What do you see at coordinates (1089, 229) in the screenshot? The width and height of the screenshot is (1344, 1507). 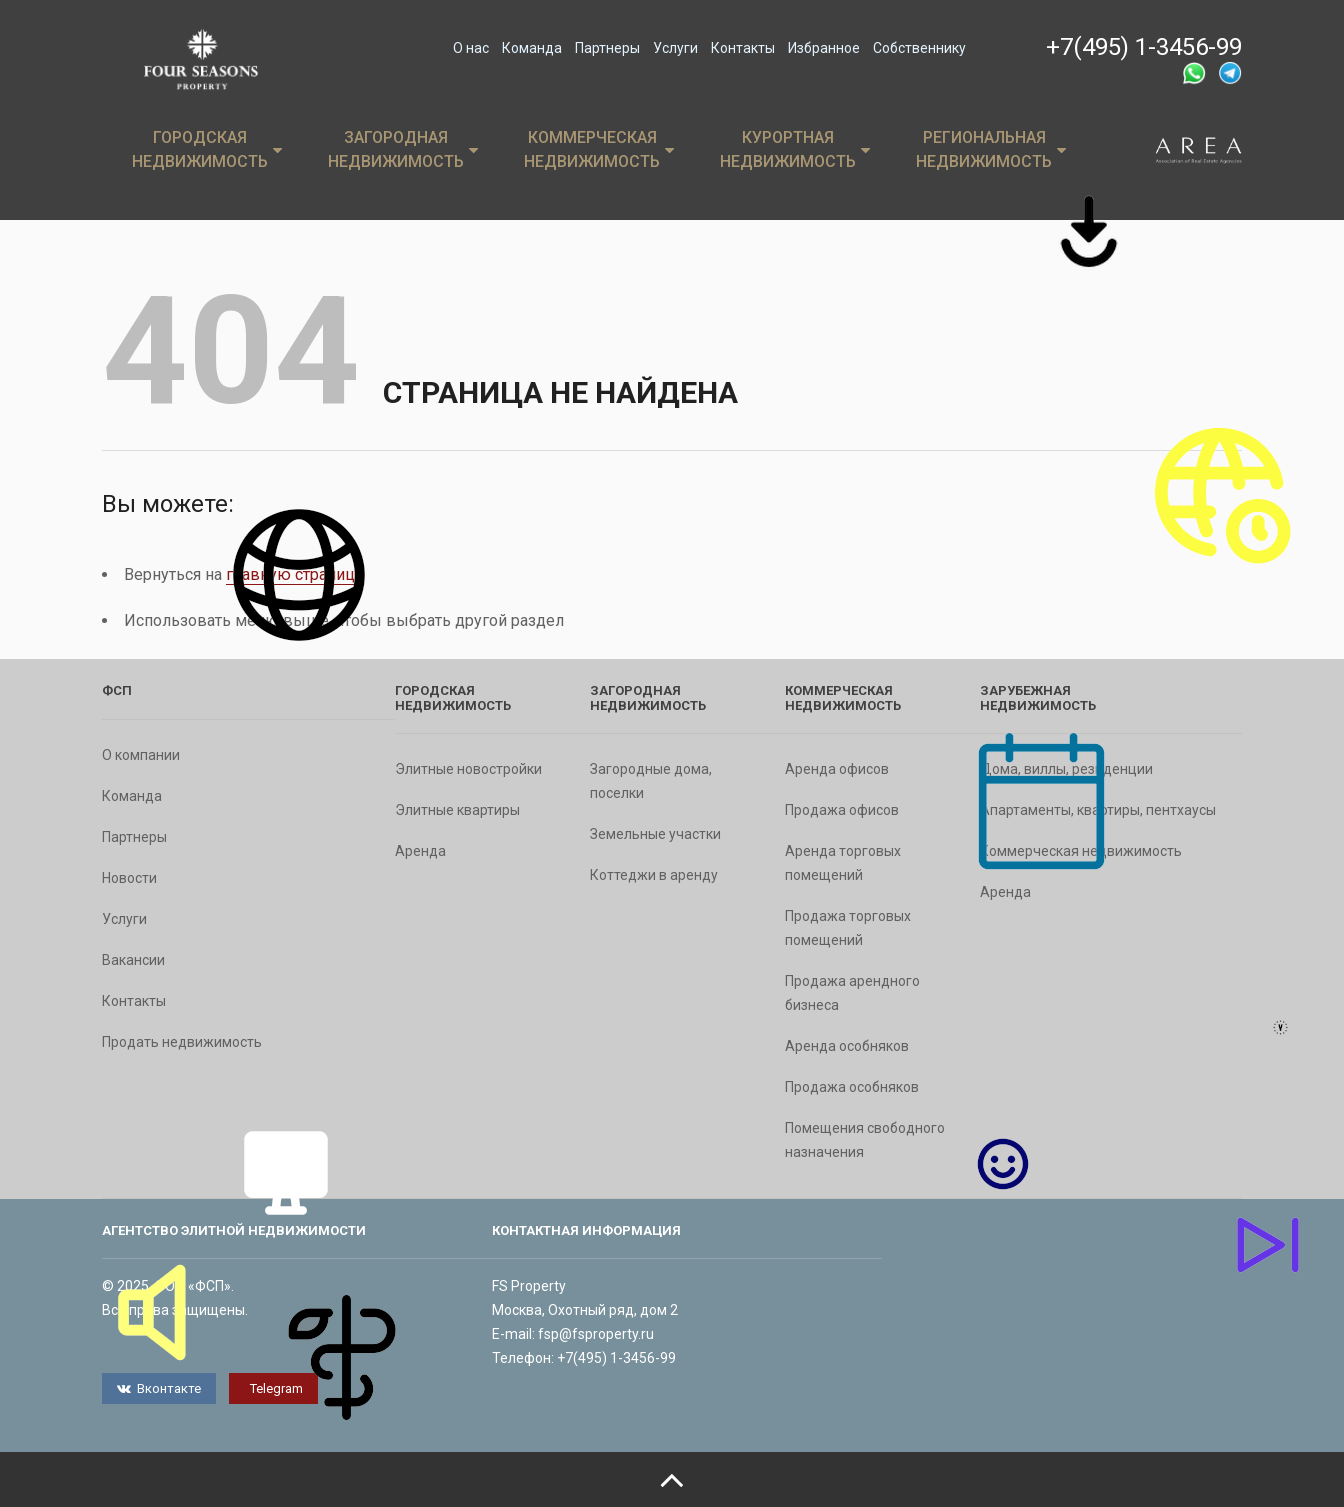 I see `download content to device` at bounding box center [1089, 229].